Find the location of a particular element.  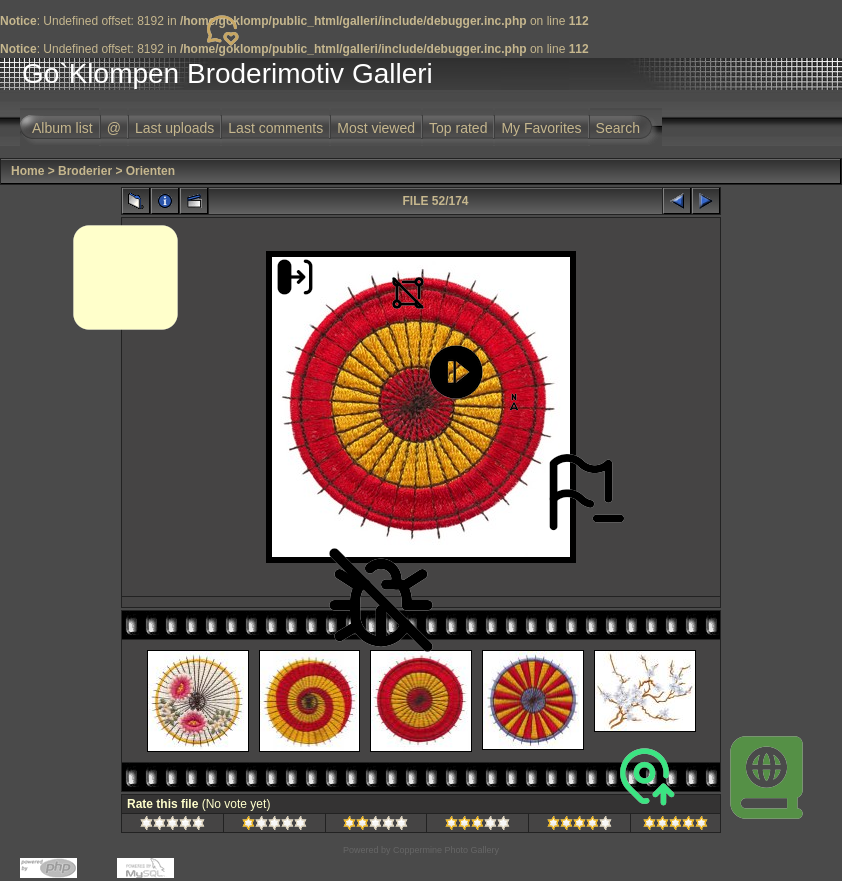

disable shape tools is located at coordinates (408, 293).